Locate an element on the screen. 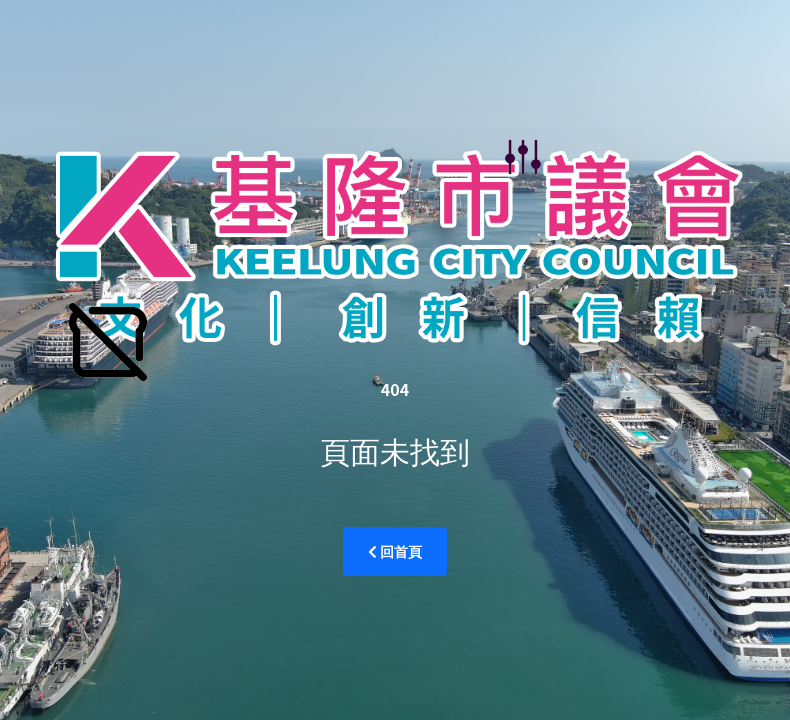 Image resolution: width=790 pixels, height=720 pixels. indicates gluten-free or bread-free option is located at coordinates (108, 342).